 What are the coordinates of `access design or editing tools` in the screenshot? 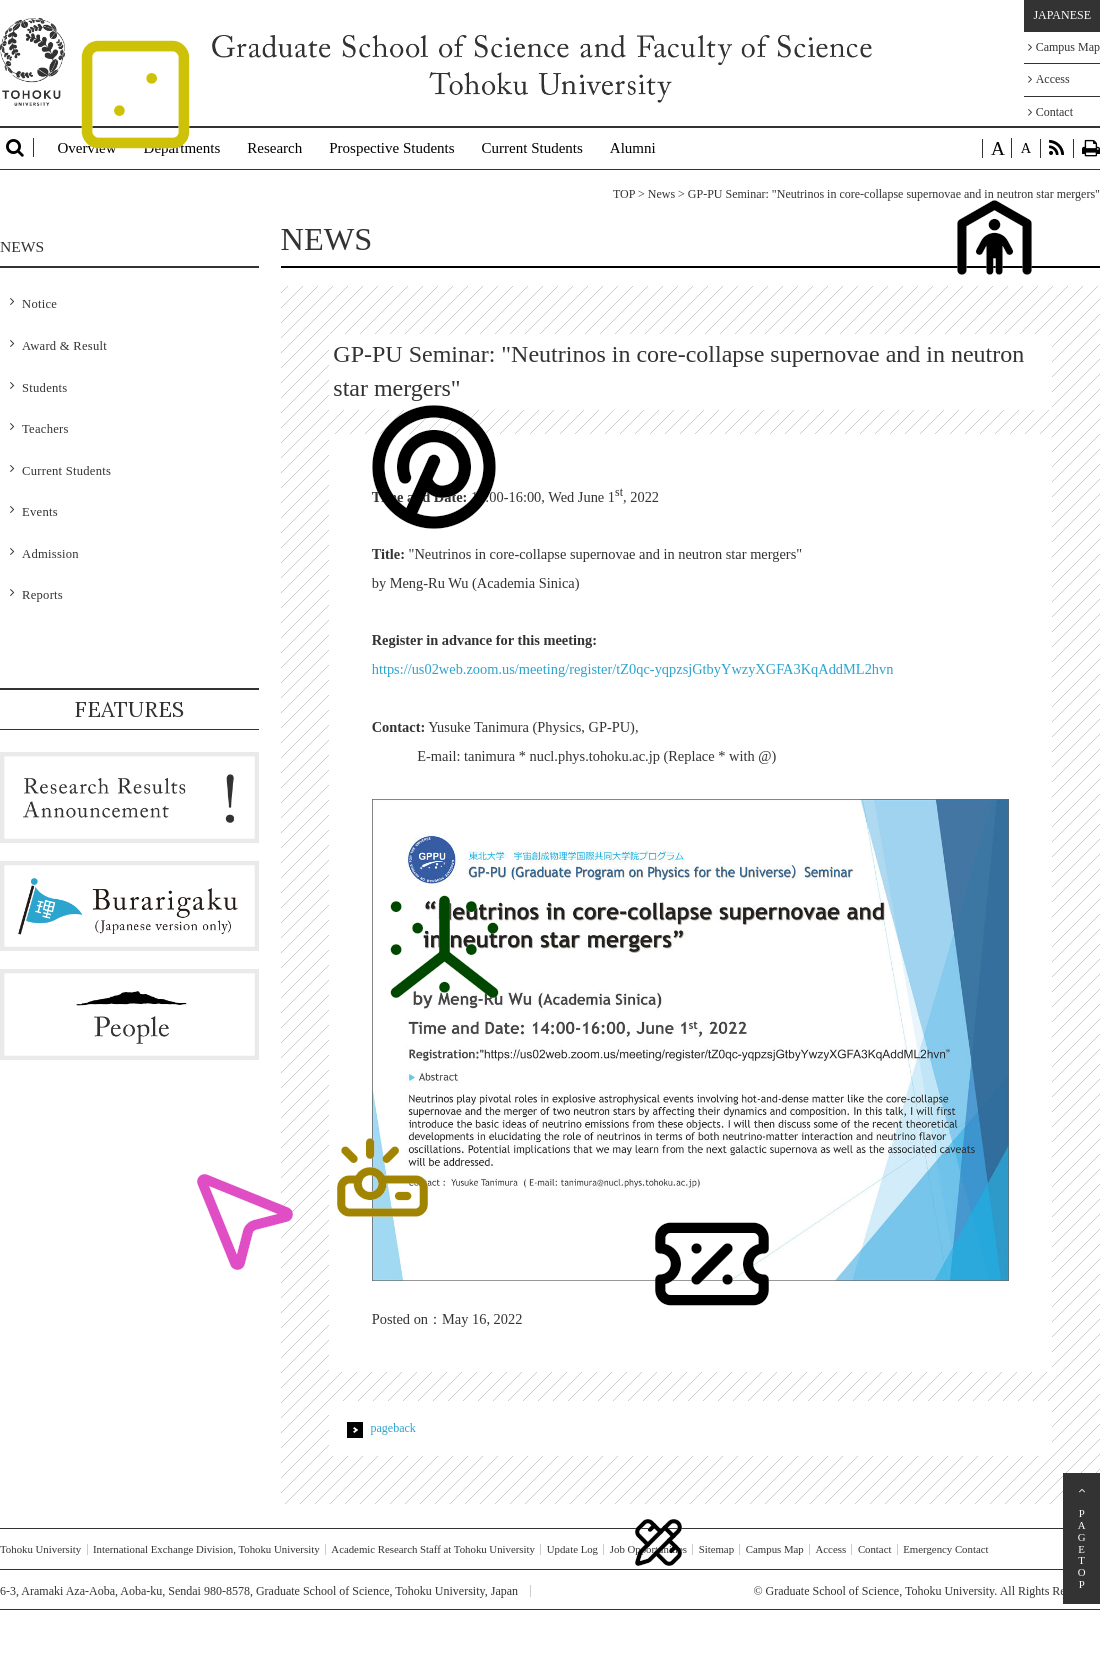 It's located at (658, 1542).